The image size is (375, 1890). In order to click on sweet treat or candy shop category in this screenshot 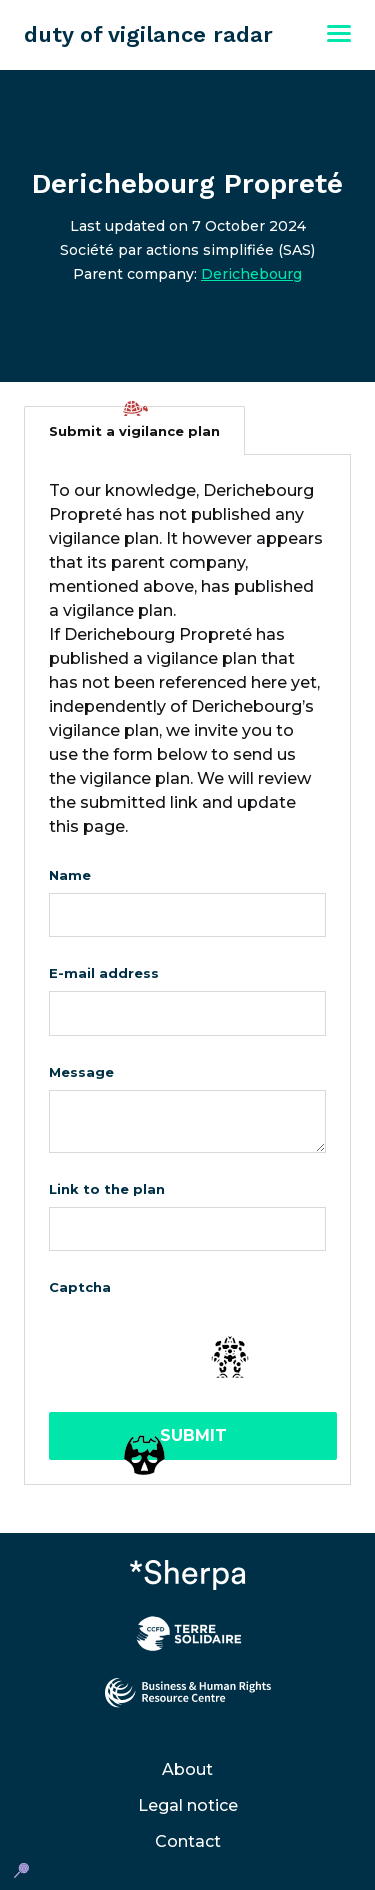, I will do `click(21, 1870)`.